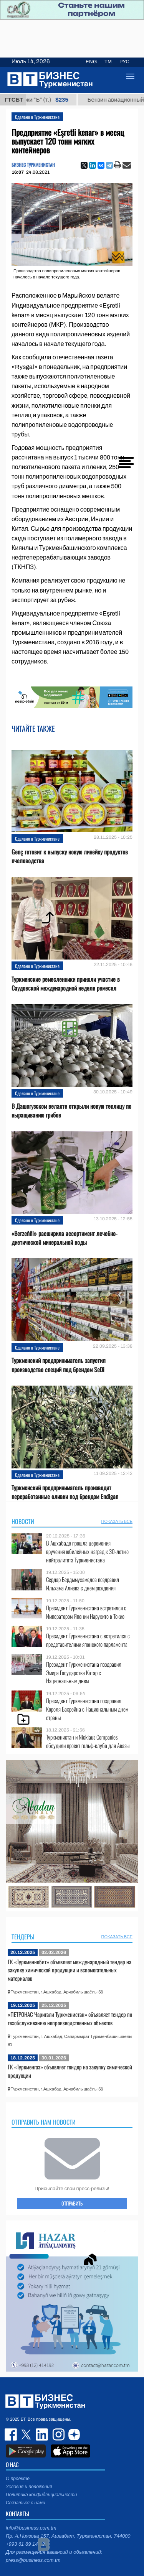 Image resolution: width=144 pixels, height=2576 pixels. What do you see at coordinates (126, 463) in the screenshot?
I see `align text to the left` at bounding box center [126, 463].